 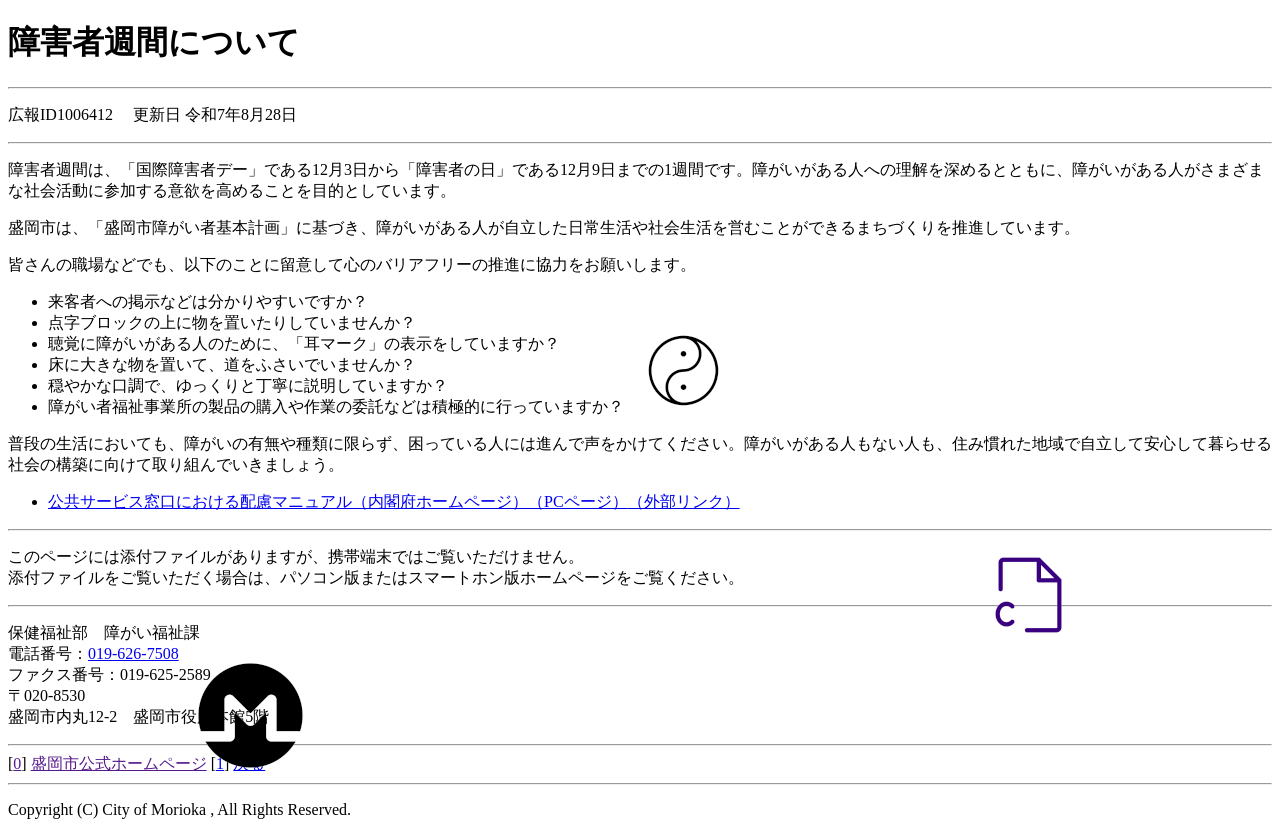 What do you see at coordinates (250, 715) in the screenshot?
I see `view monero cryptocurrency balance` at bounding box center [250, 715].